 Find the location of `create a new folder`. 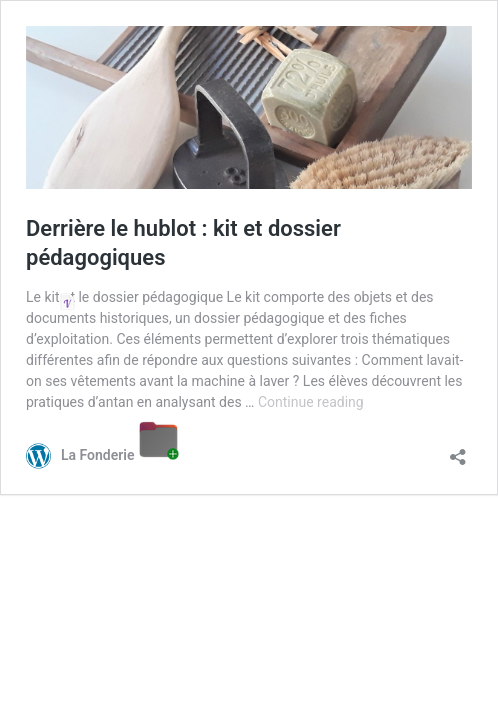

create a new folder is located at coordinates (158, 439).